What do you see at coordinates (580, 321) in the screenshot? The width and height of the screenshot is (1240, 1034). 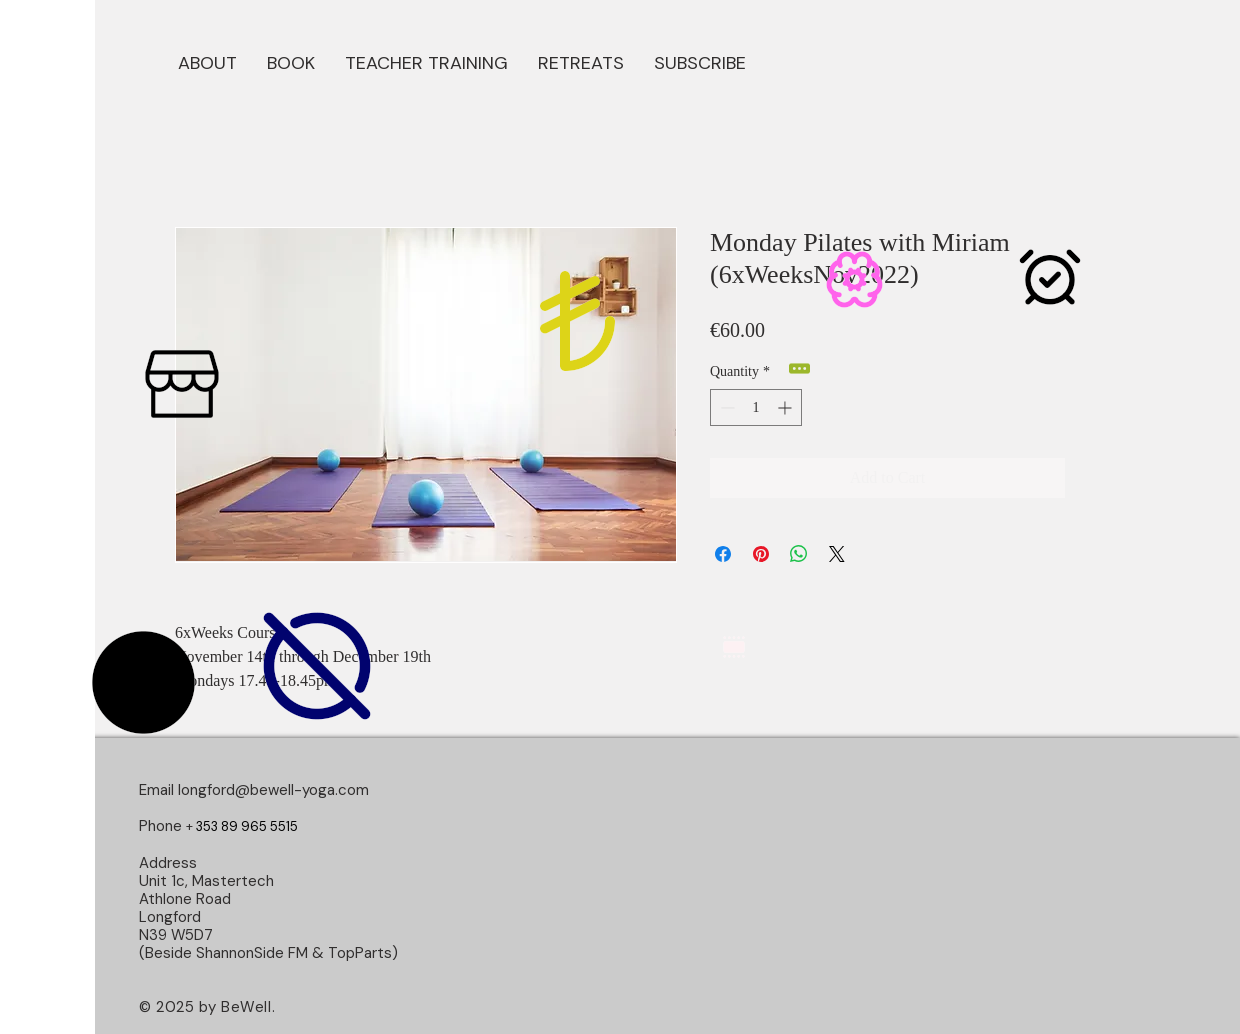 I see `view or select Turkish lira currency` at bounding box center [580, 321].